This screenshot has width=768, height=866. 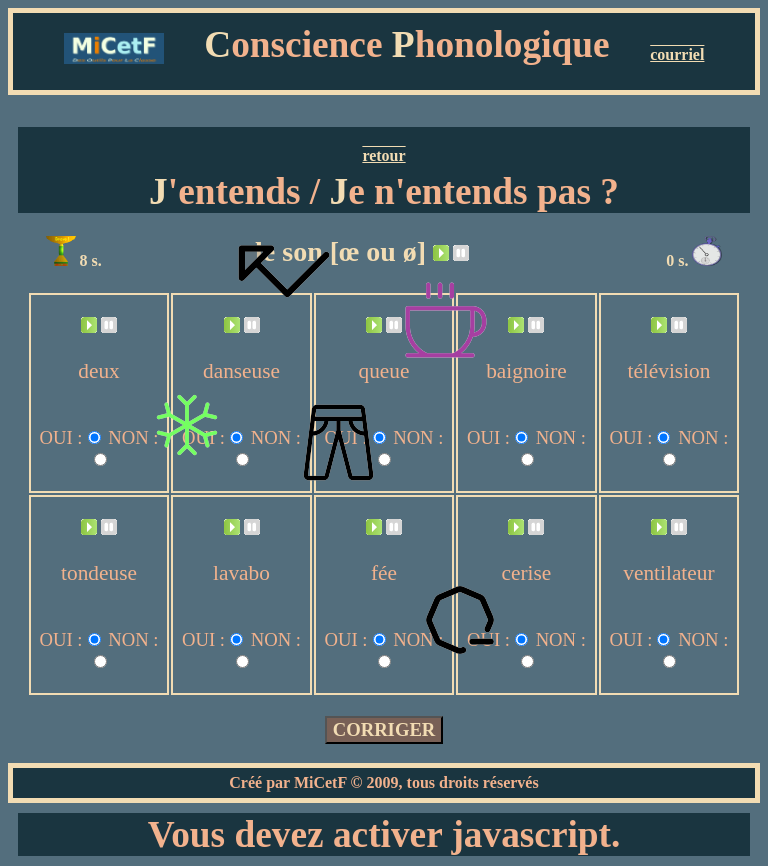 I want to click on toggle cooling or air conditioning mode, so click(x=187, y=425).